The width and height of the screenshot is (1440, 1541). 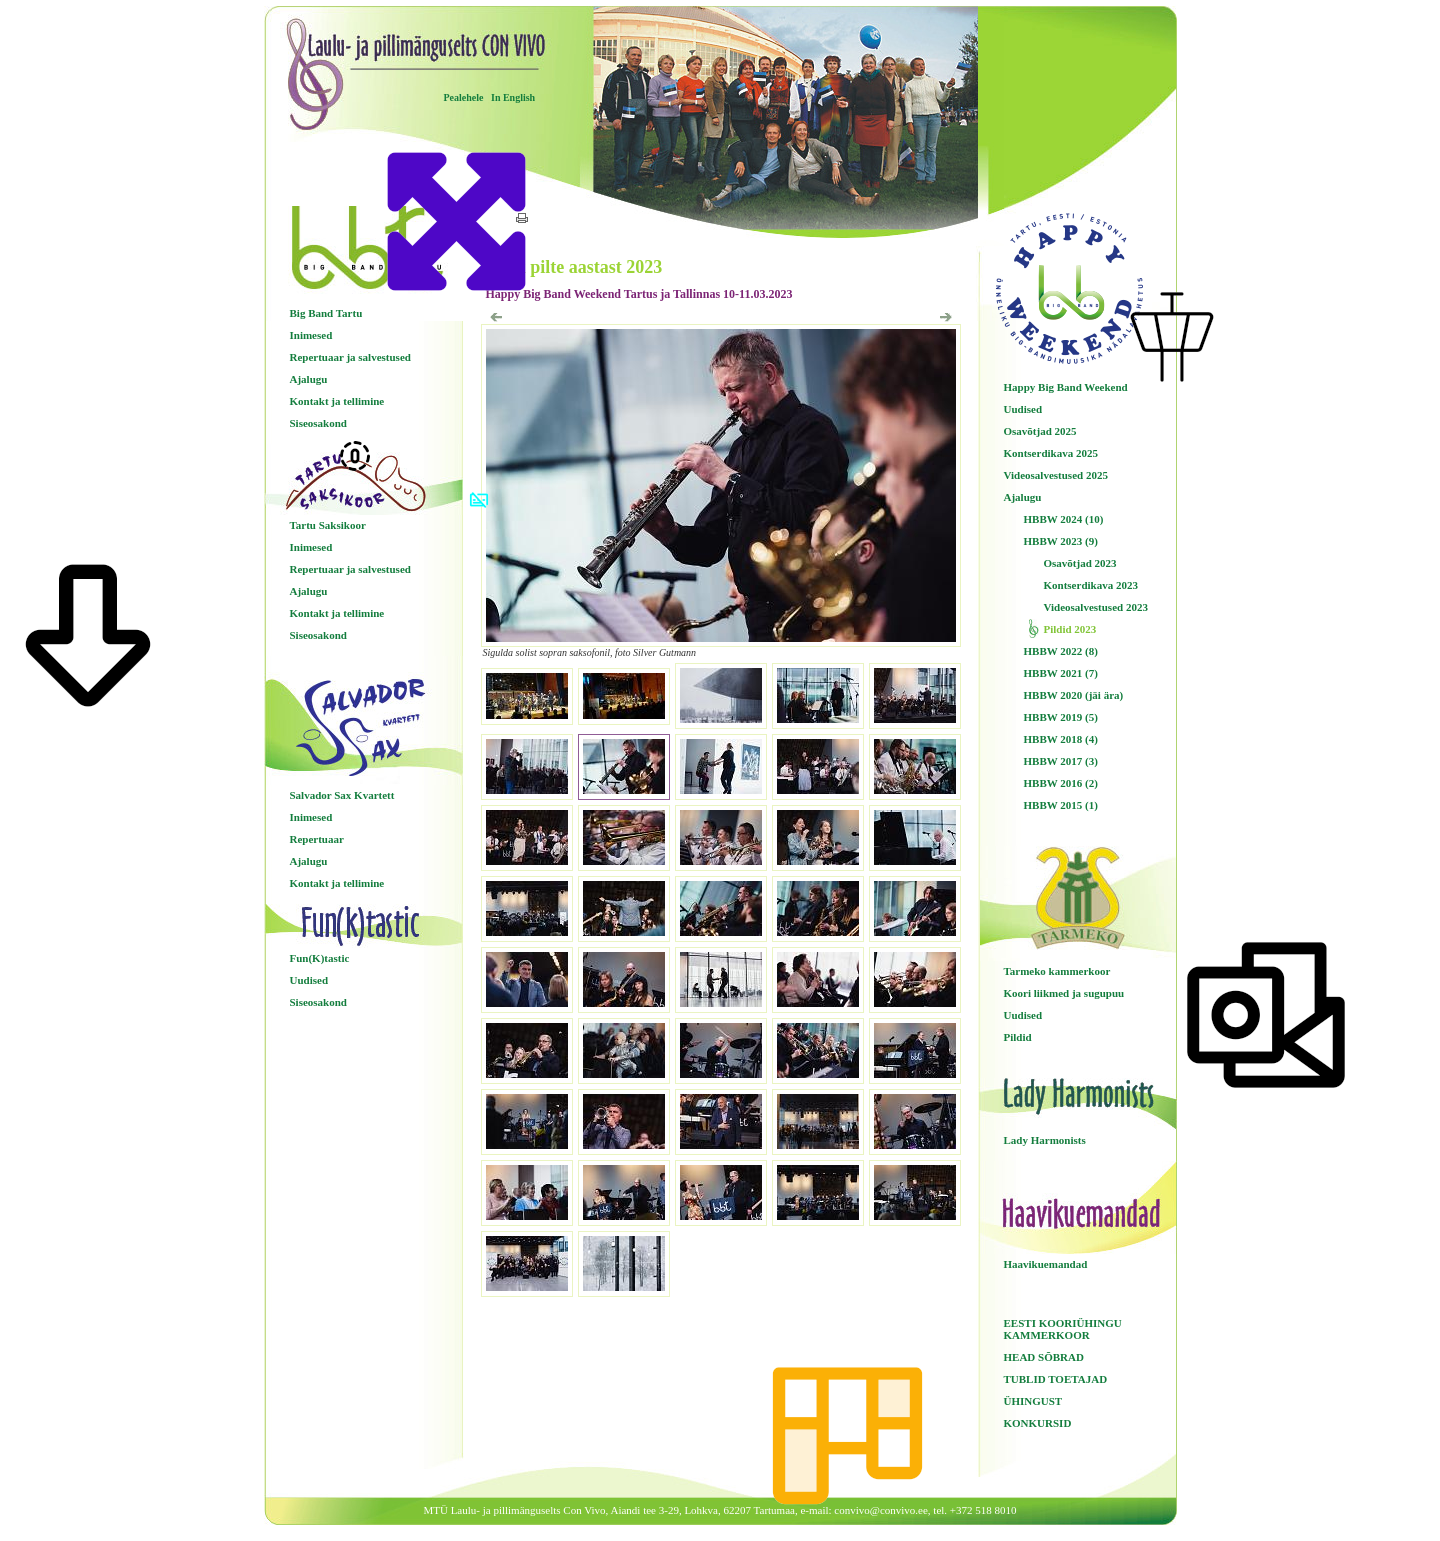 What do you see at coordinates (1266, 1015) in the screenshot?
I see `open Microsoft Outlook email` at bounding box center [1266, 1015].